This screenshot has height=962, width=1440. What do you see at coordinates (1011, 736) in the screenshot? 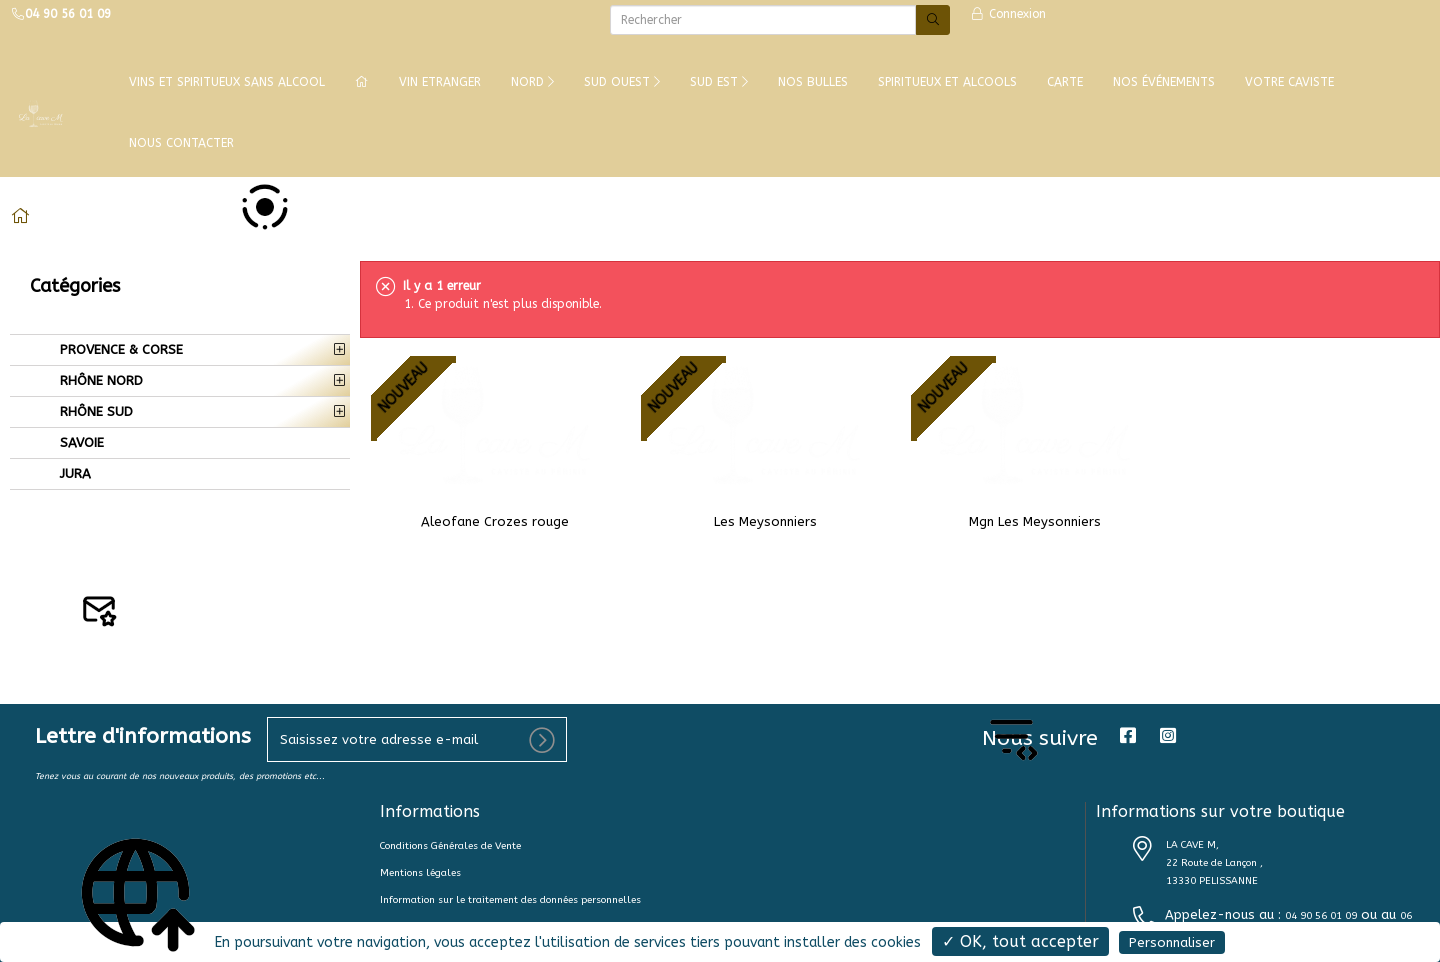
I see `filter results by code or script` at bounding box center [1011, 736].